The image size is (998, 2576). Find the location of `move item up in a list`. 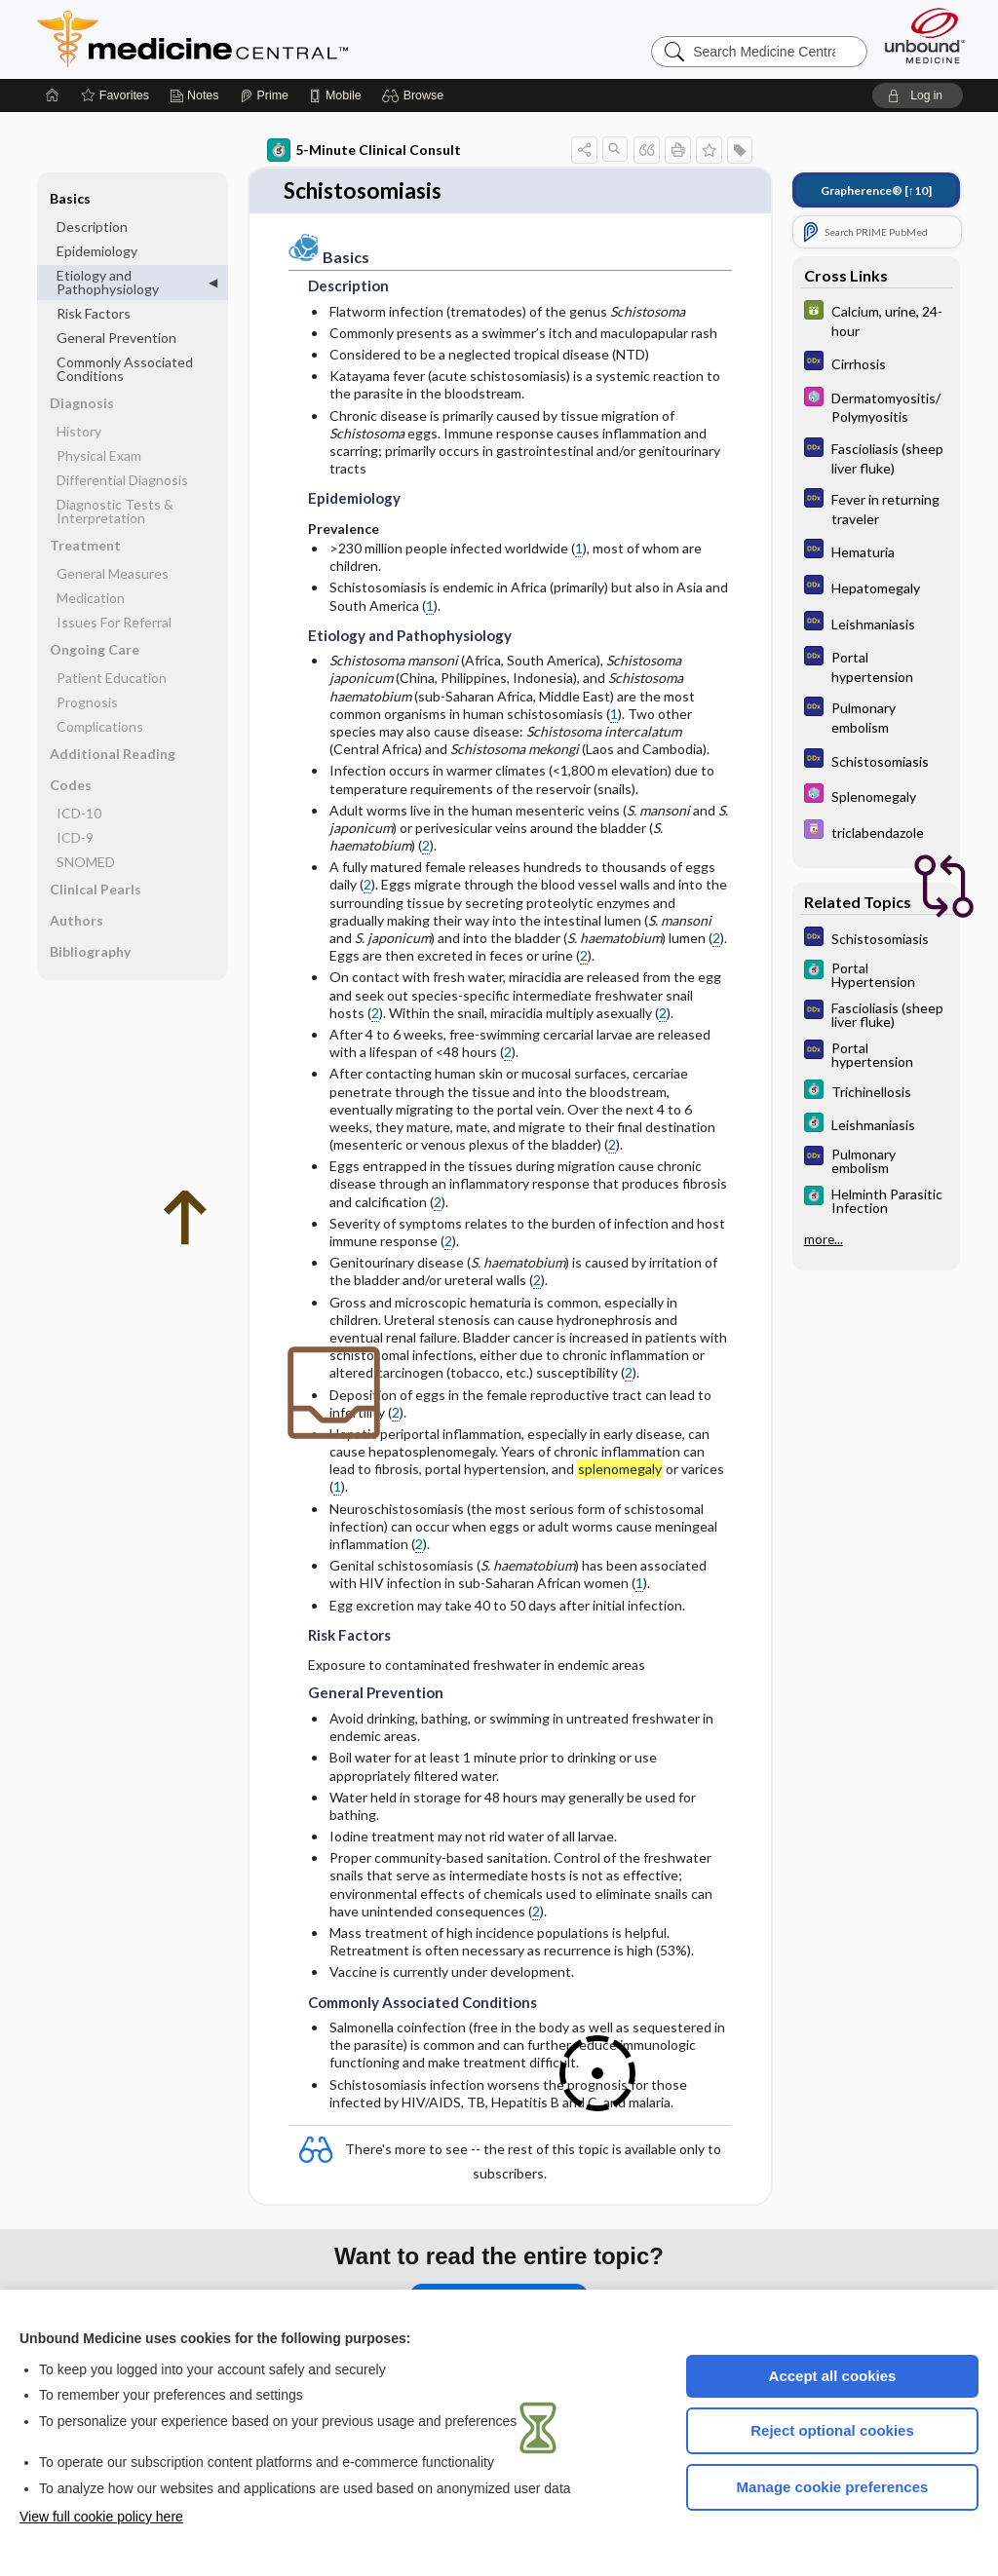

move item up in a list is located at coordinates (186, 1221).